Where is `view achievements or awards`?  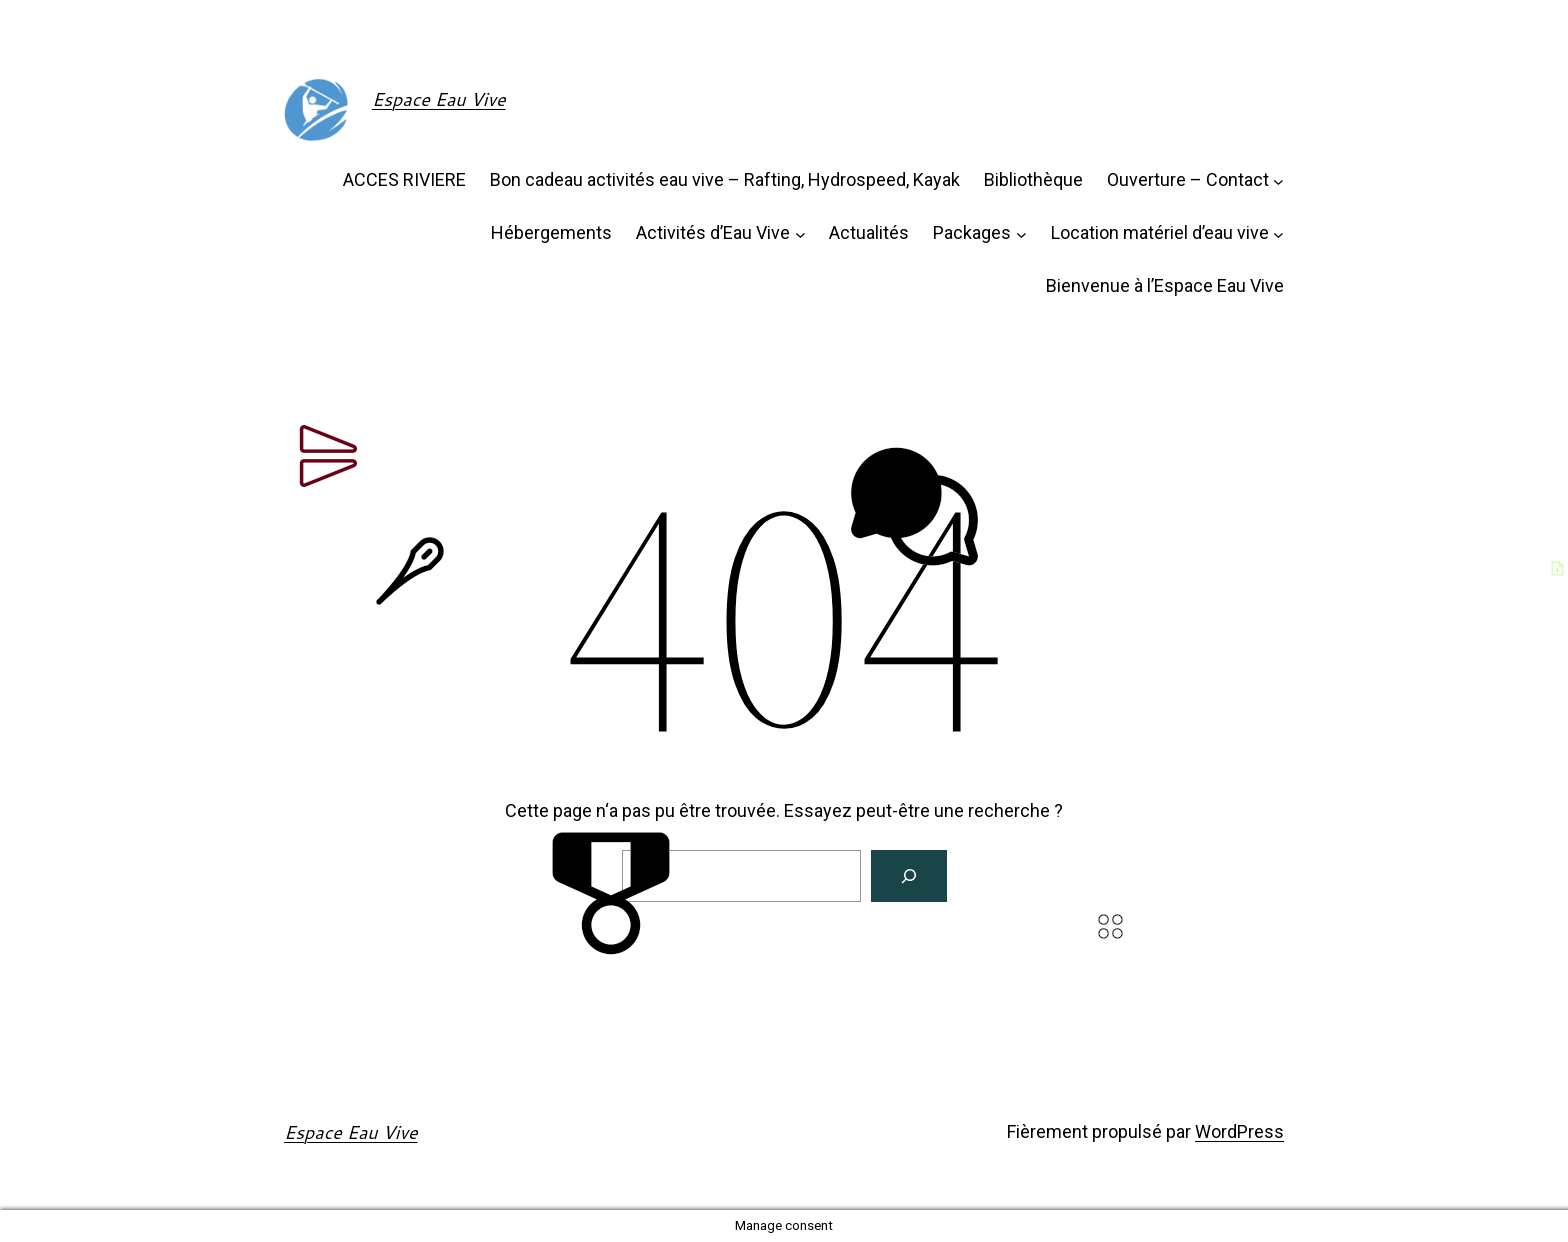 view achievements or awards is located at coordinates (611, 886).